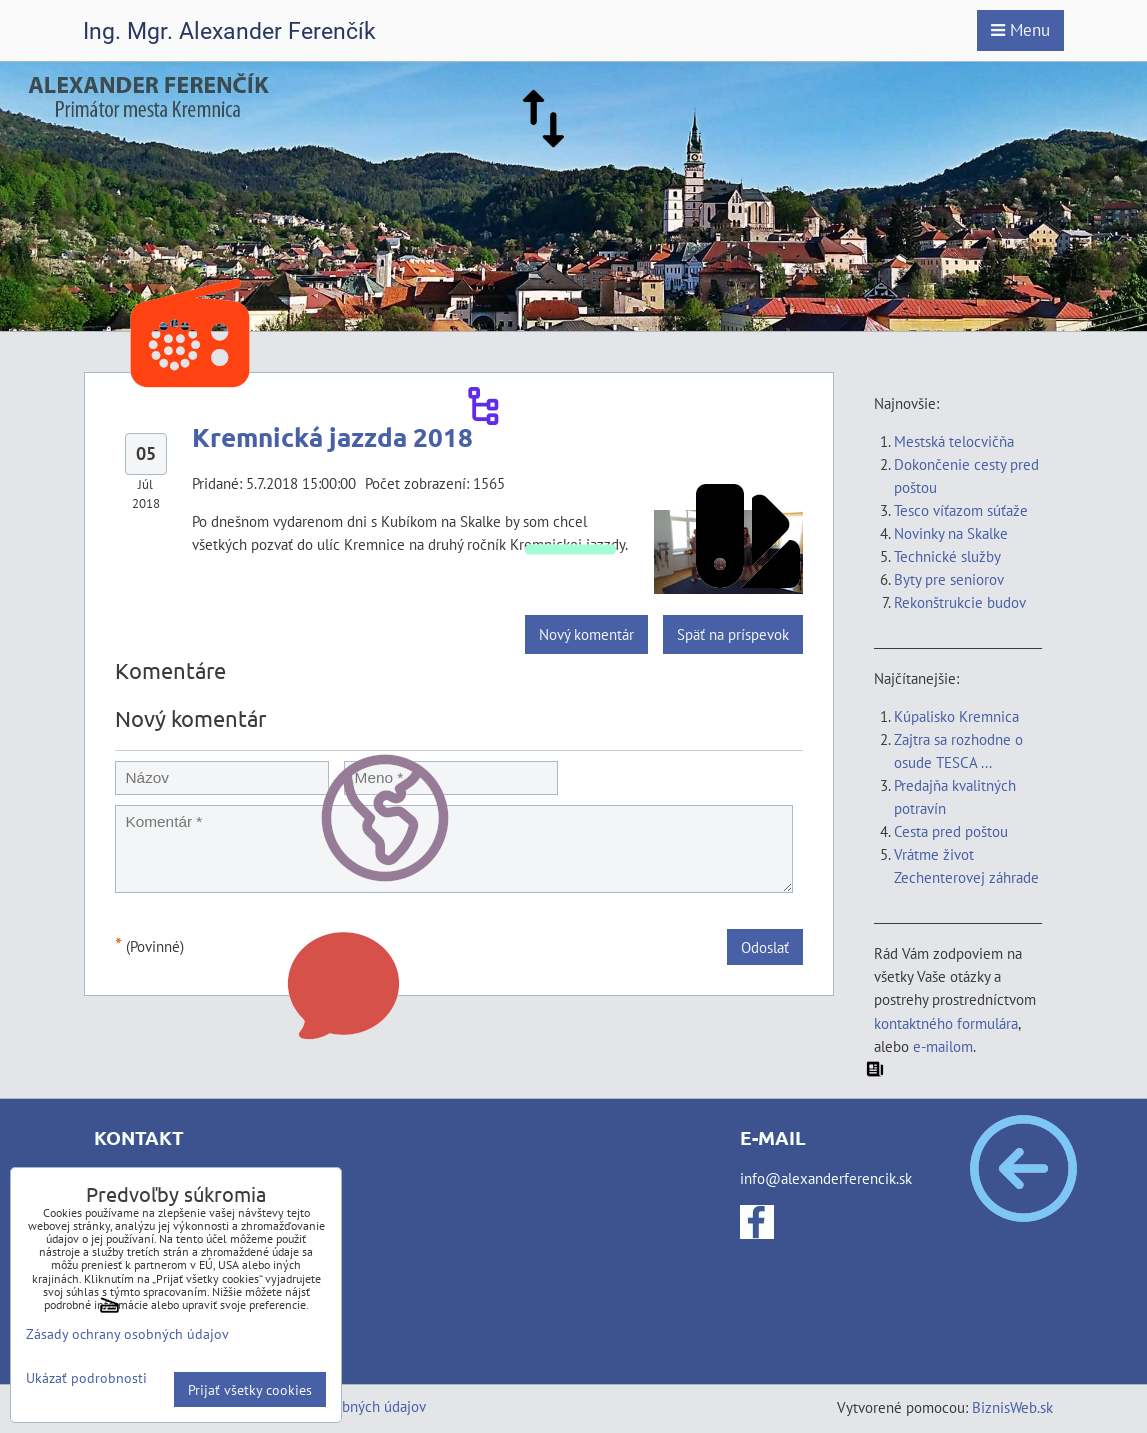  I want to click on view americas region or western hemisphere, so click(385, 818).